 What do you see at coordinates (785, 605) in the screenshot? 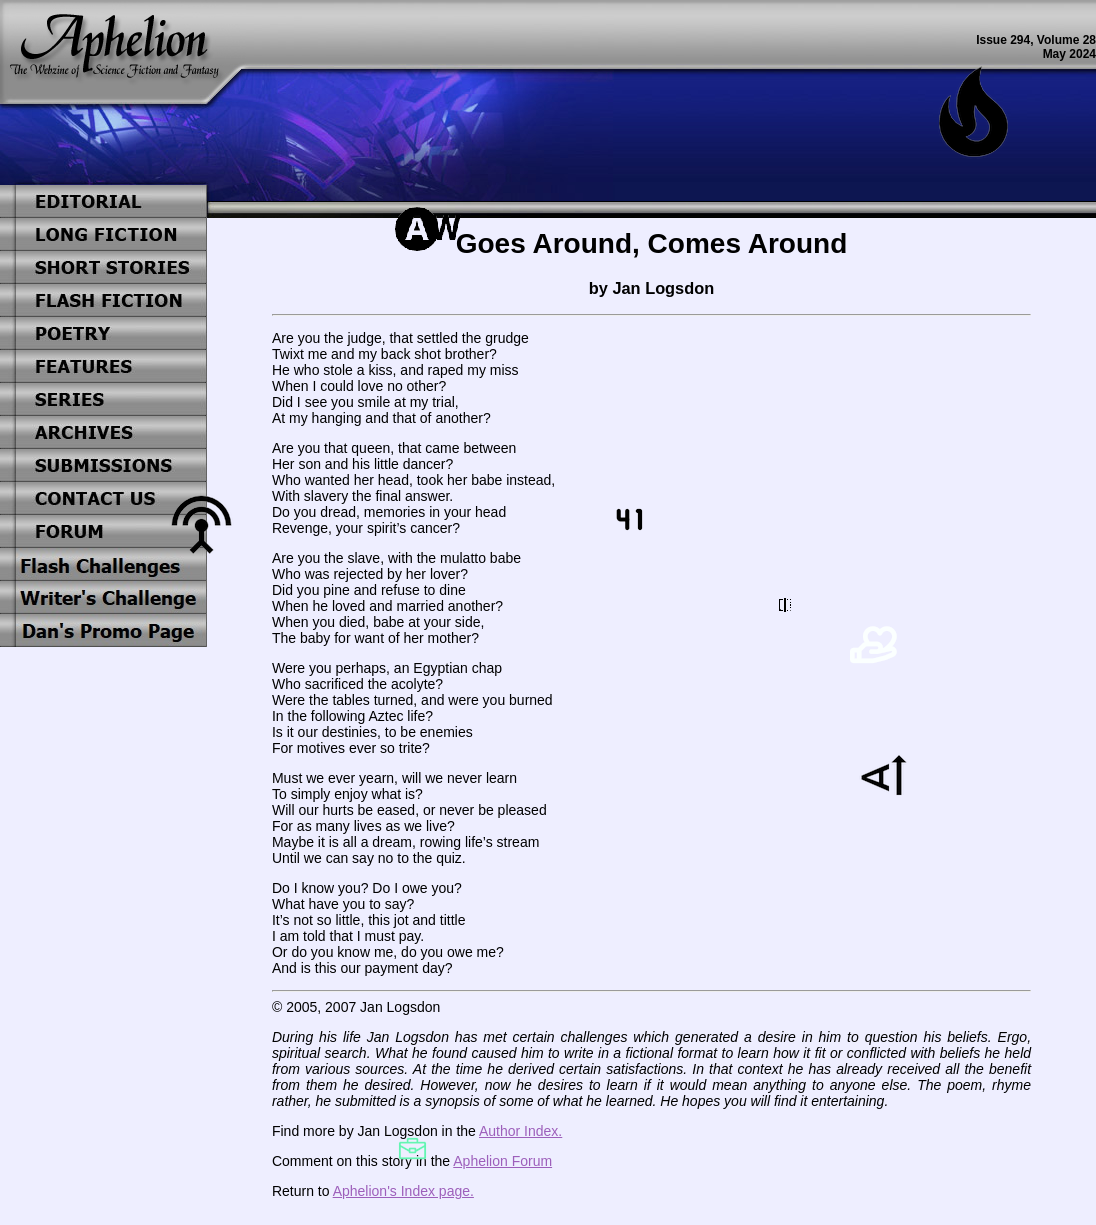
I see `flip image horizontally` at bounding box center [785, 605].